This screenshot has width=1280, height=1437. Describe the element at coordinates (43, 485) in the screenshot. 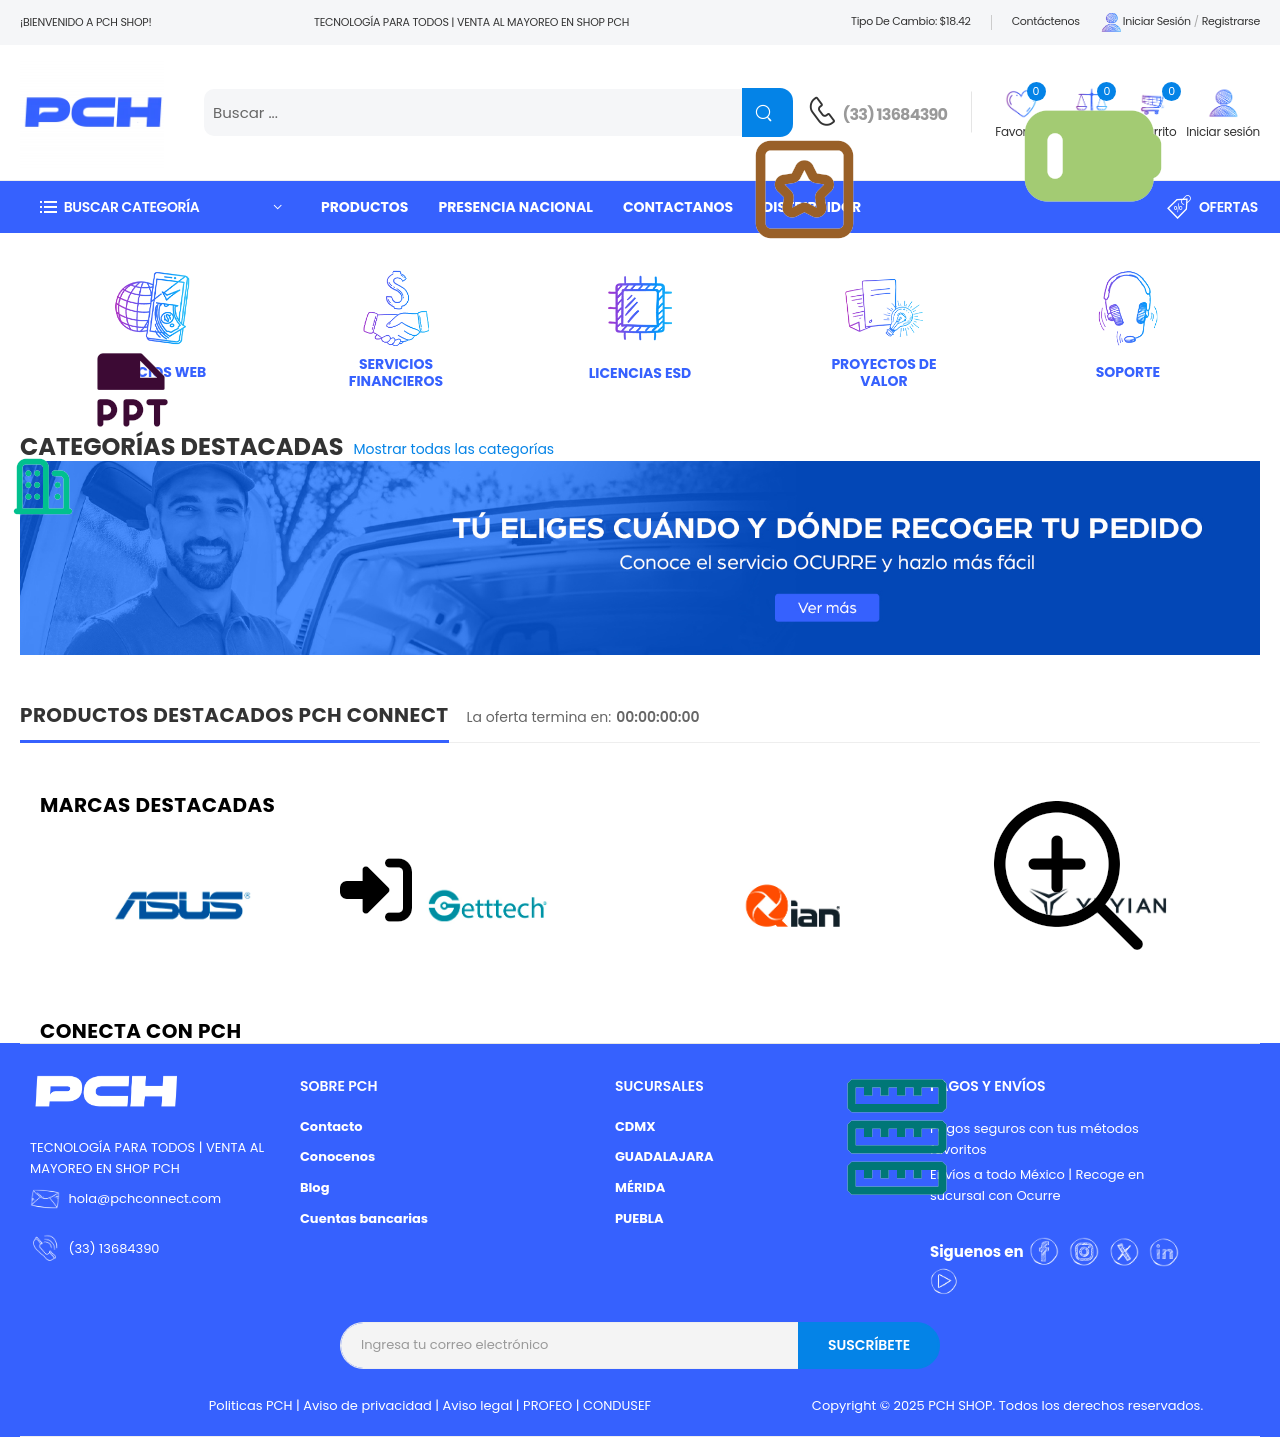

I see `view nearby buildings or properties` at that location.